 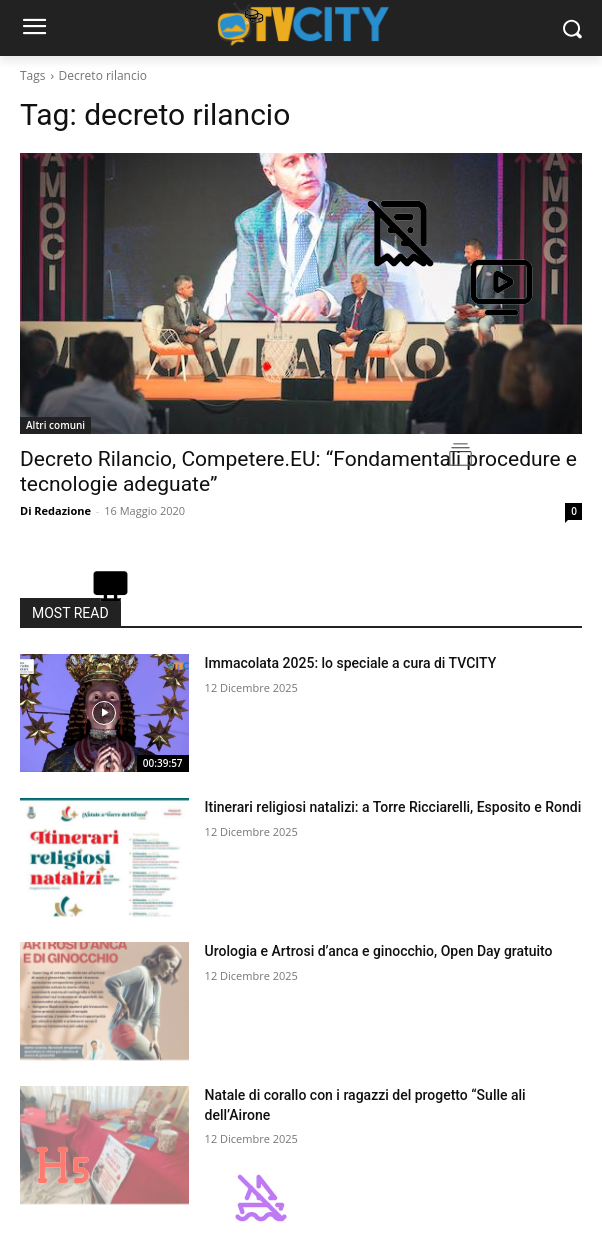 What do you see at coordinates (110, 586) in the screenshot?
I see `switch to desktop view` at bounding box center [110, 586].